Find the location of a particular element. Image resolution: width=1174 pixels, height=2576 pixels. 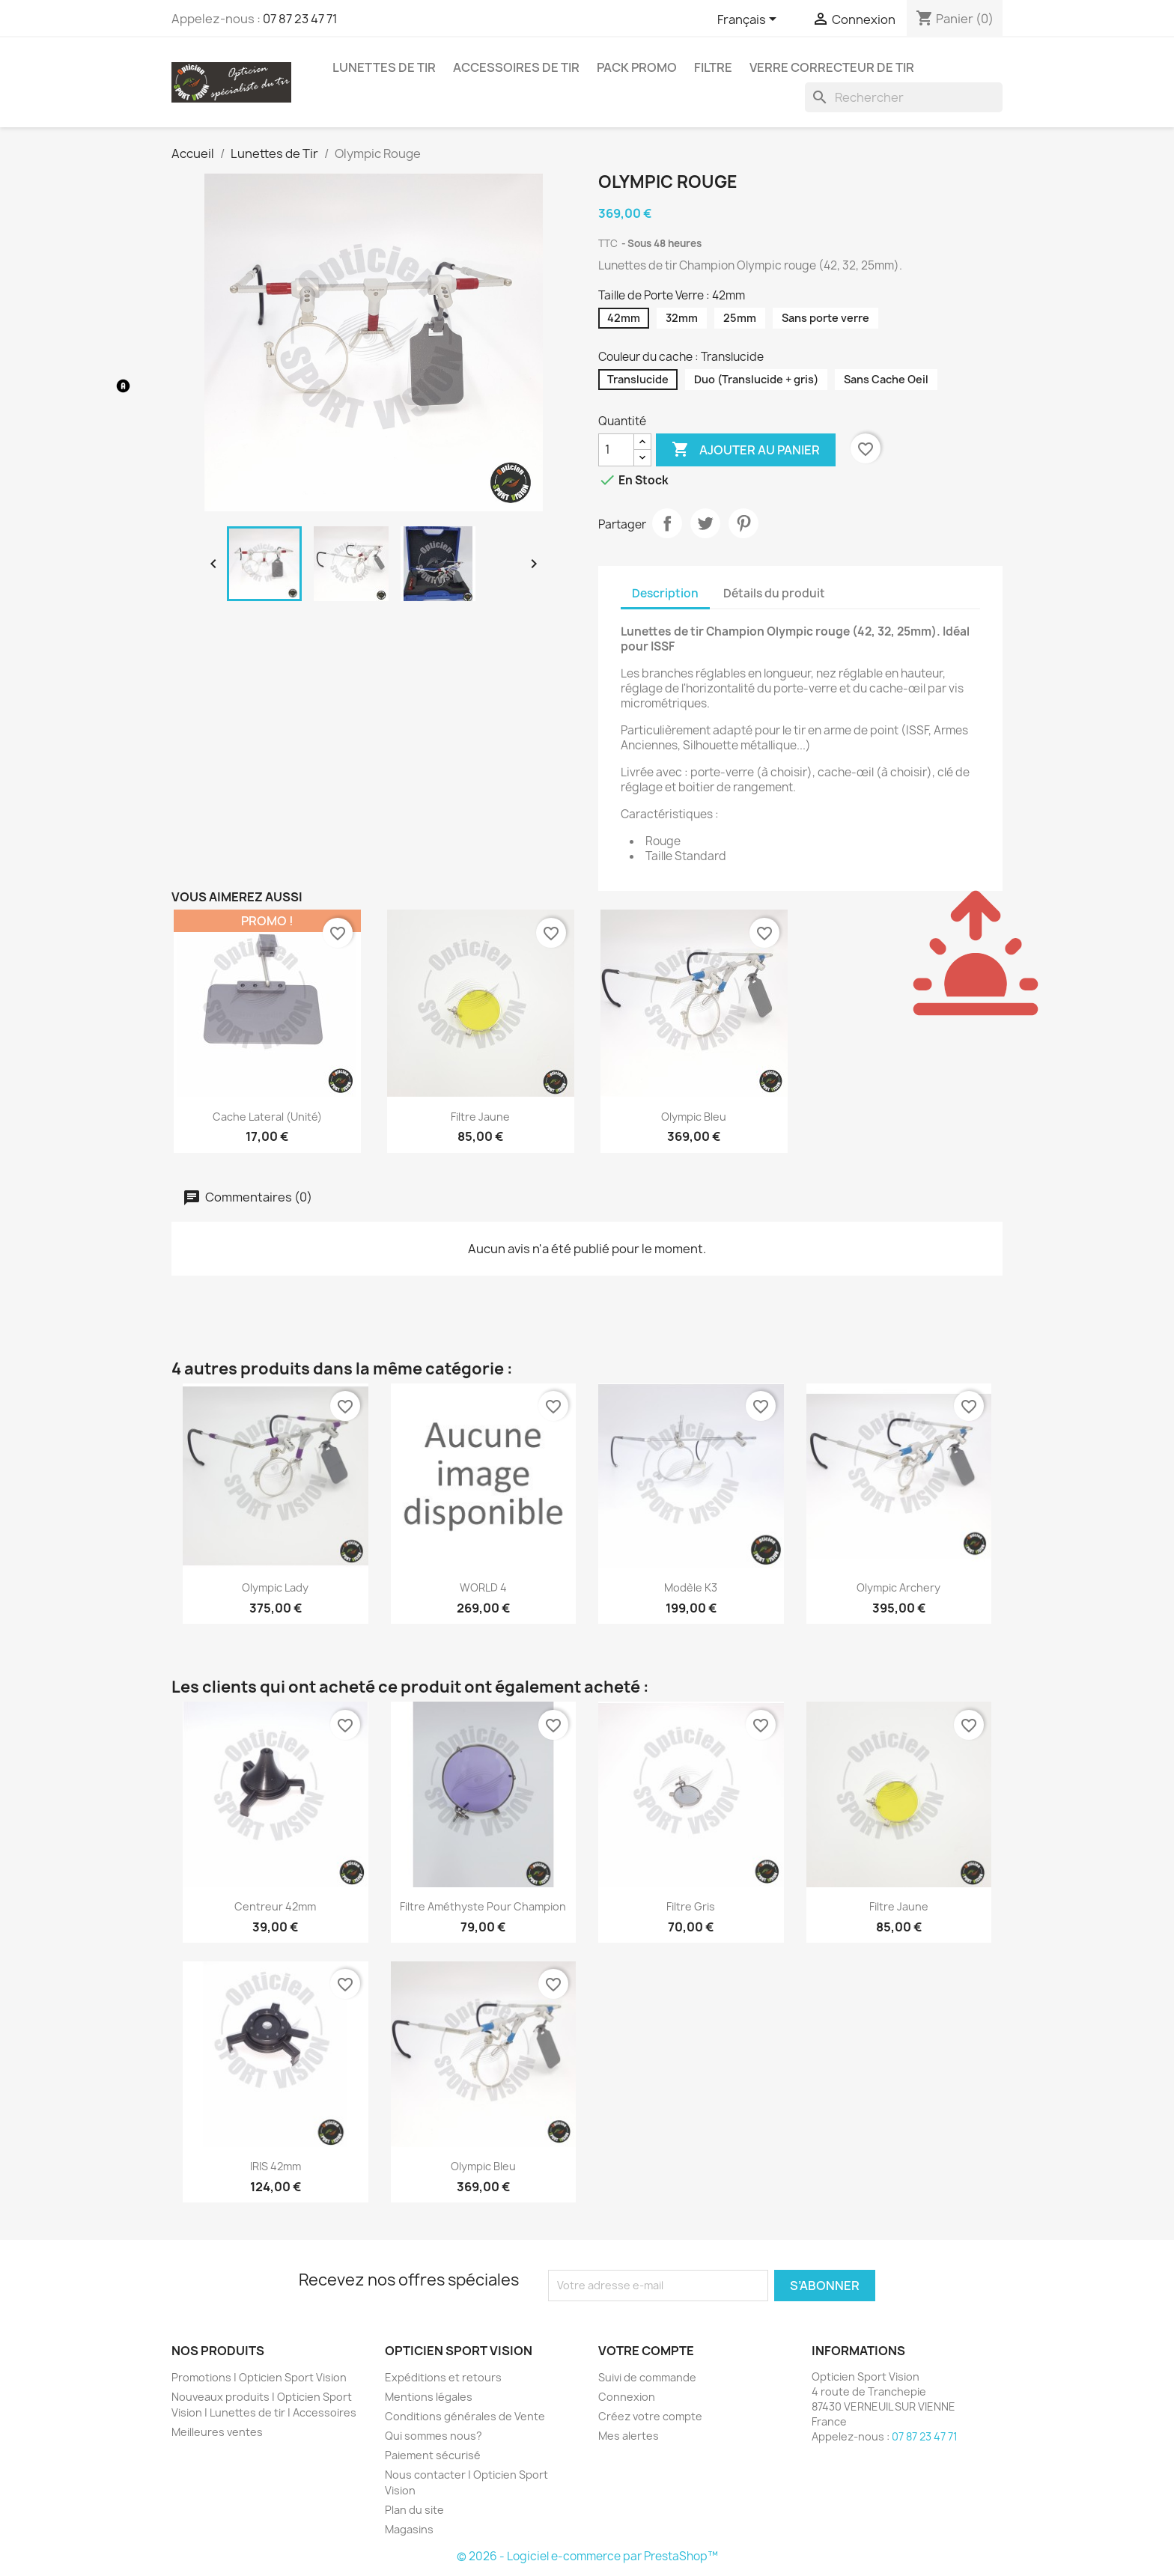

select option A in a multiple choice interface is located at coordinates (123, 386).